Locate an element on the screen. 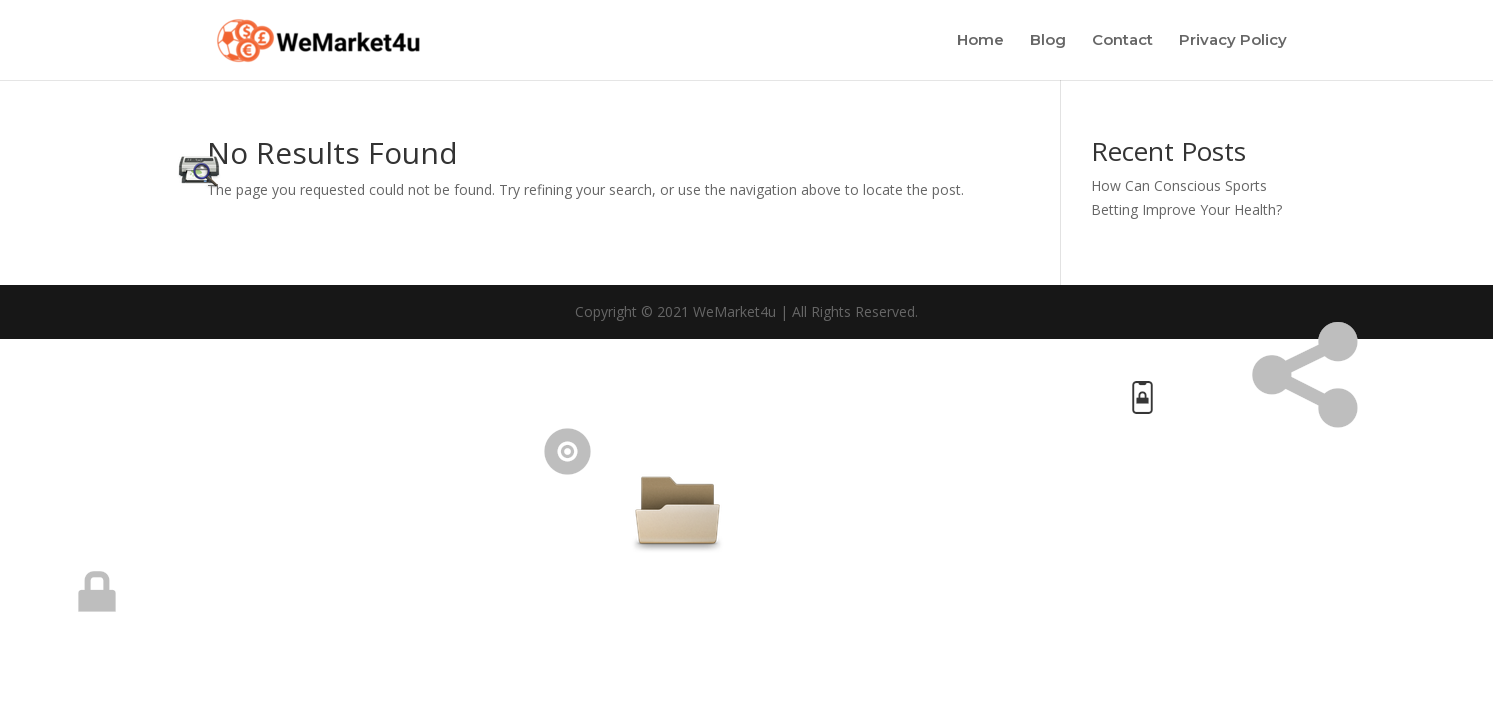 The height and width of the screenshot is (720, 1493). view contents of an open folder is located at coordinates (677, 514).